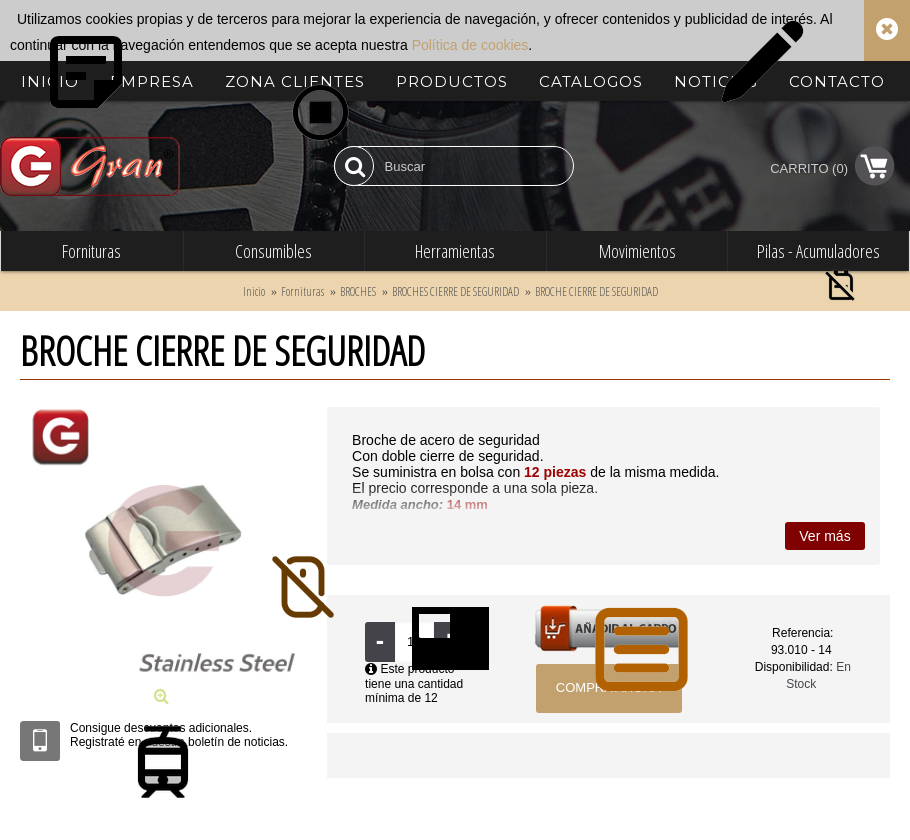  What do you see at coordinates (762, 61) in the screenshot?
I see `edit content or text` at bounding box center [762, 61].